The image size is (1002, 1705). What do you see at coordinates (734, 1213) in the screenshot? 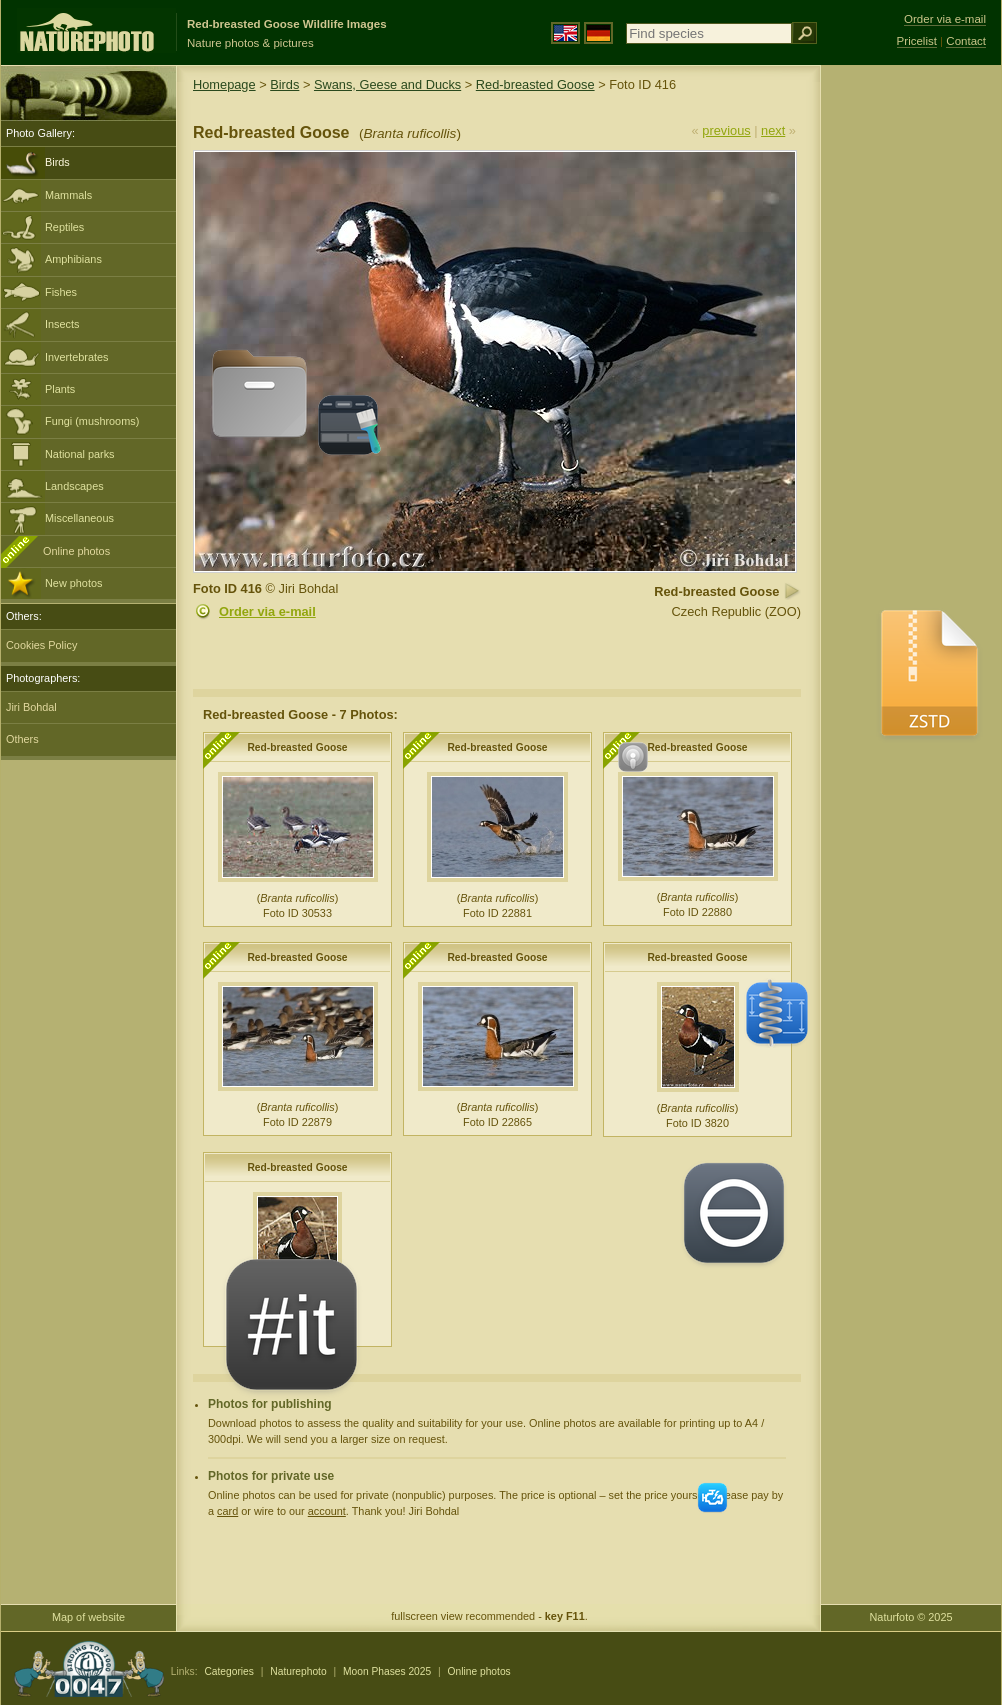
I see `suspend or pause an application` at bounding box center [734, 1213].